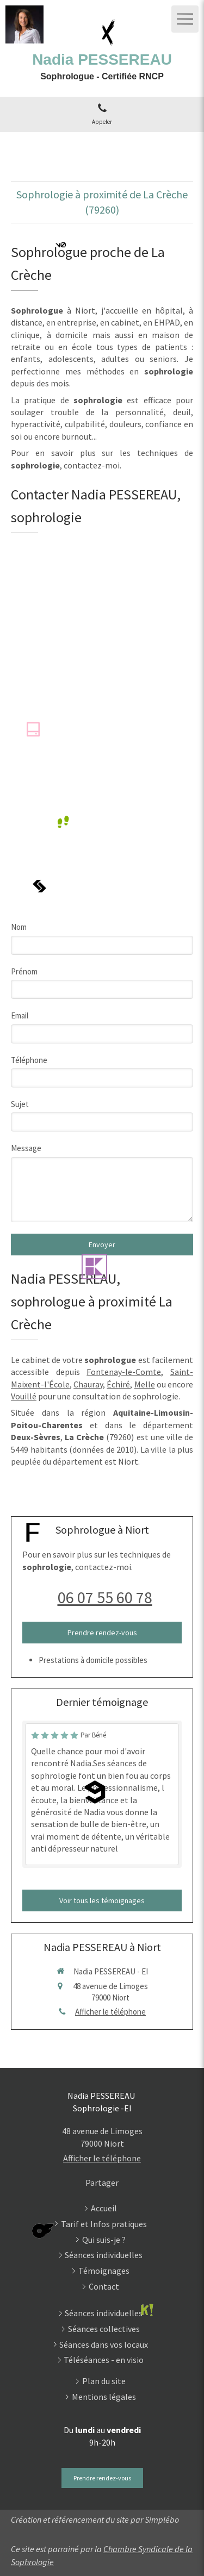 Image resolution: width=204 pixels, height=2576 pixels. I want to click on open the OnlyFans app, so click(43, 2231).